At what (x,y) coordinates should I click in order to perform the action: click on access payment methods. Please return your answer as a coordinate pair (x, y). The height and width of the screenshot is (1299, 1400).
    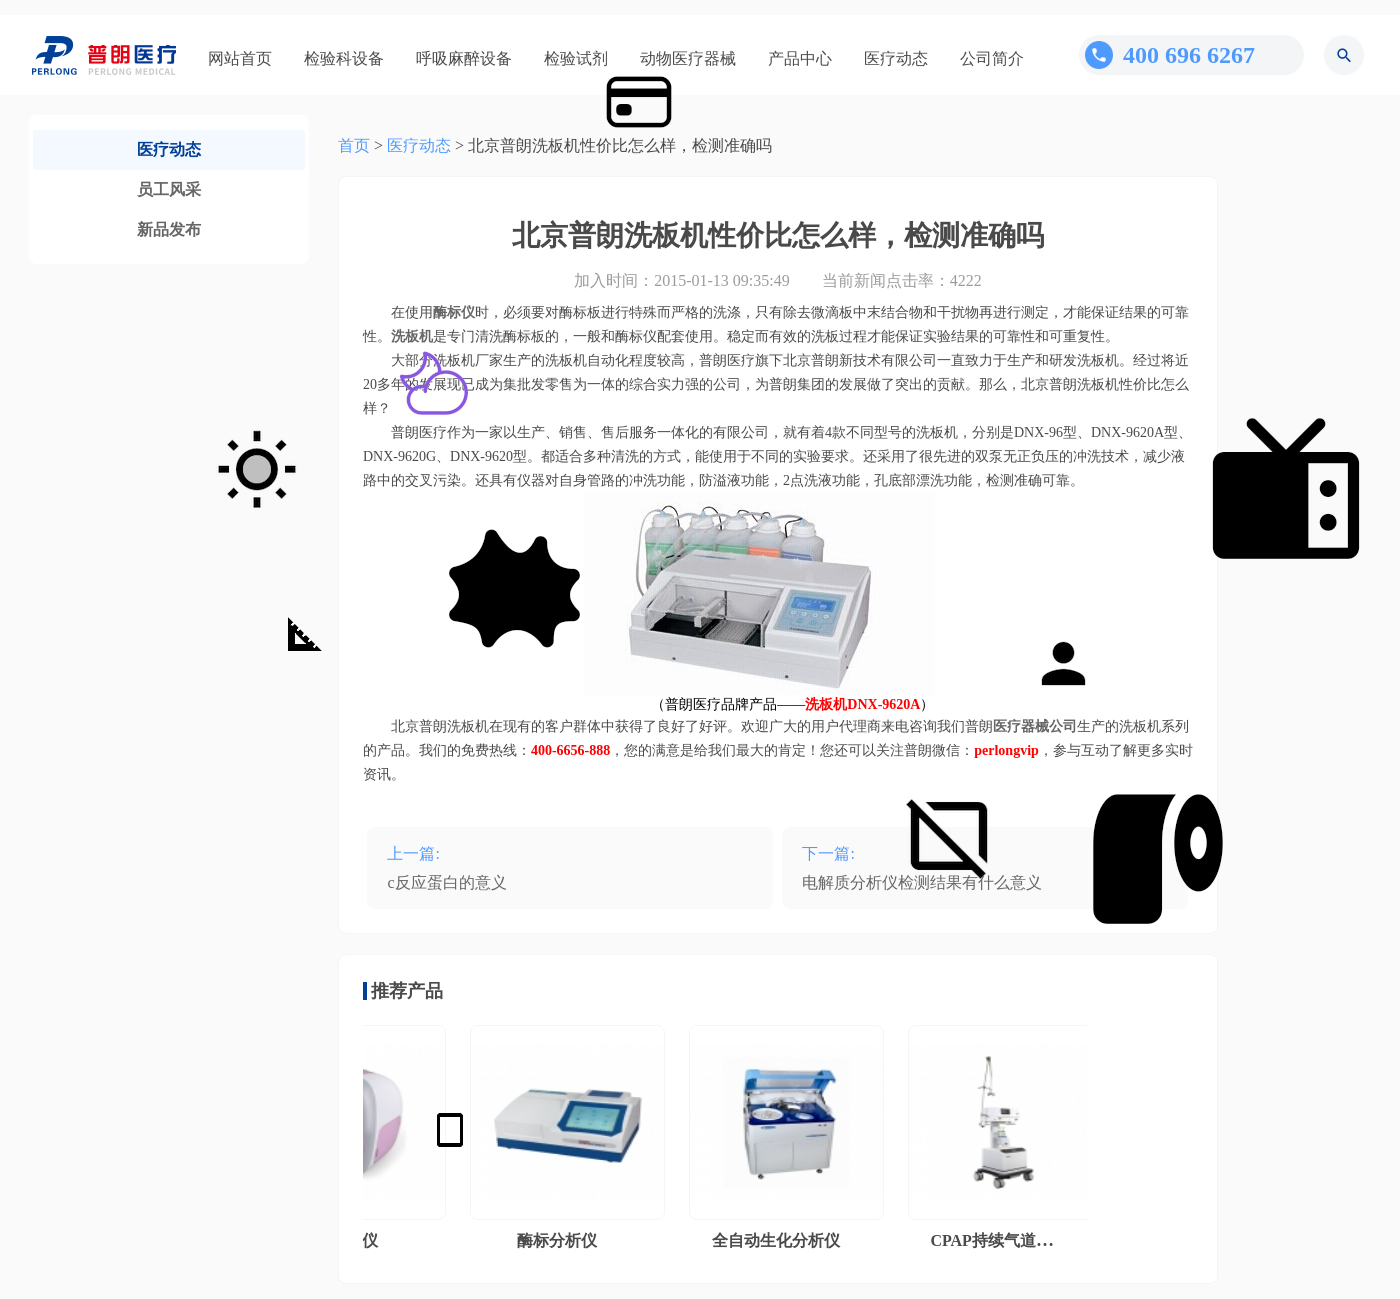
    Looking at the image, I should click on (639, 102).